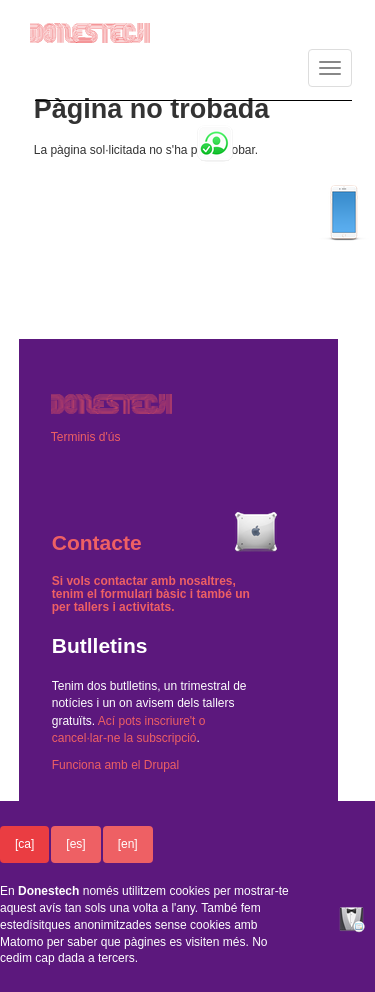 This screenshot has width=375, height=992. I want to click on manage digital certificates and security credentials, so click(351, 919).